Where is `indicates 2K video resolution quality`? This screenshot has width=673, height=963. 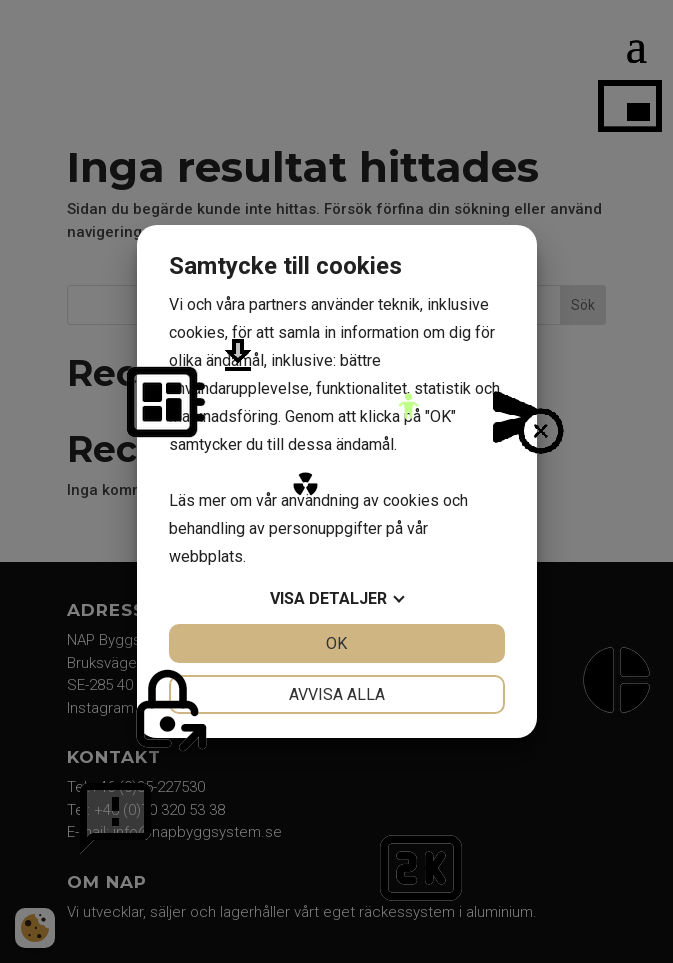 indicates 2K video resolution quality is located at coordinates (421, 868).